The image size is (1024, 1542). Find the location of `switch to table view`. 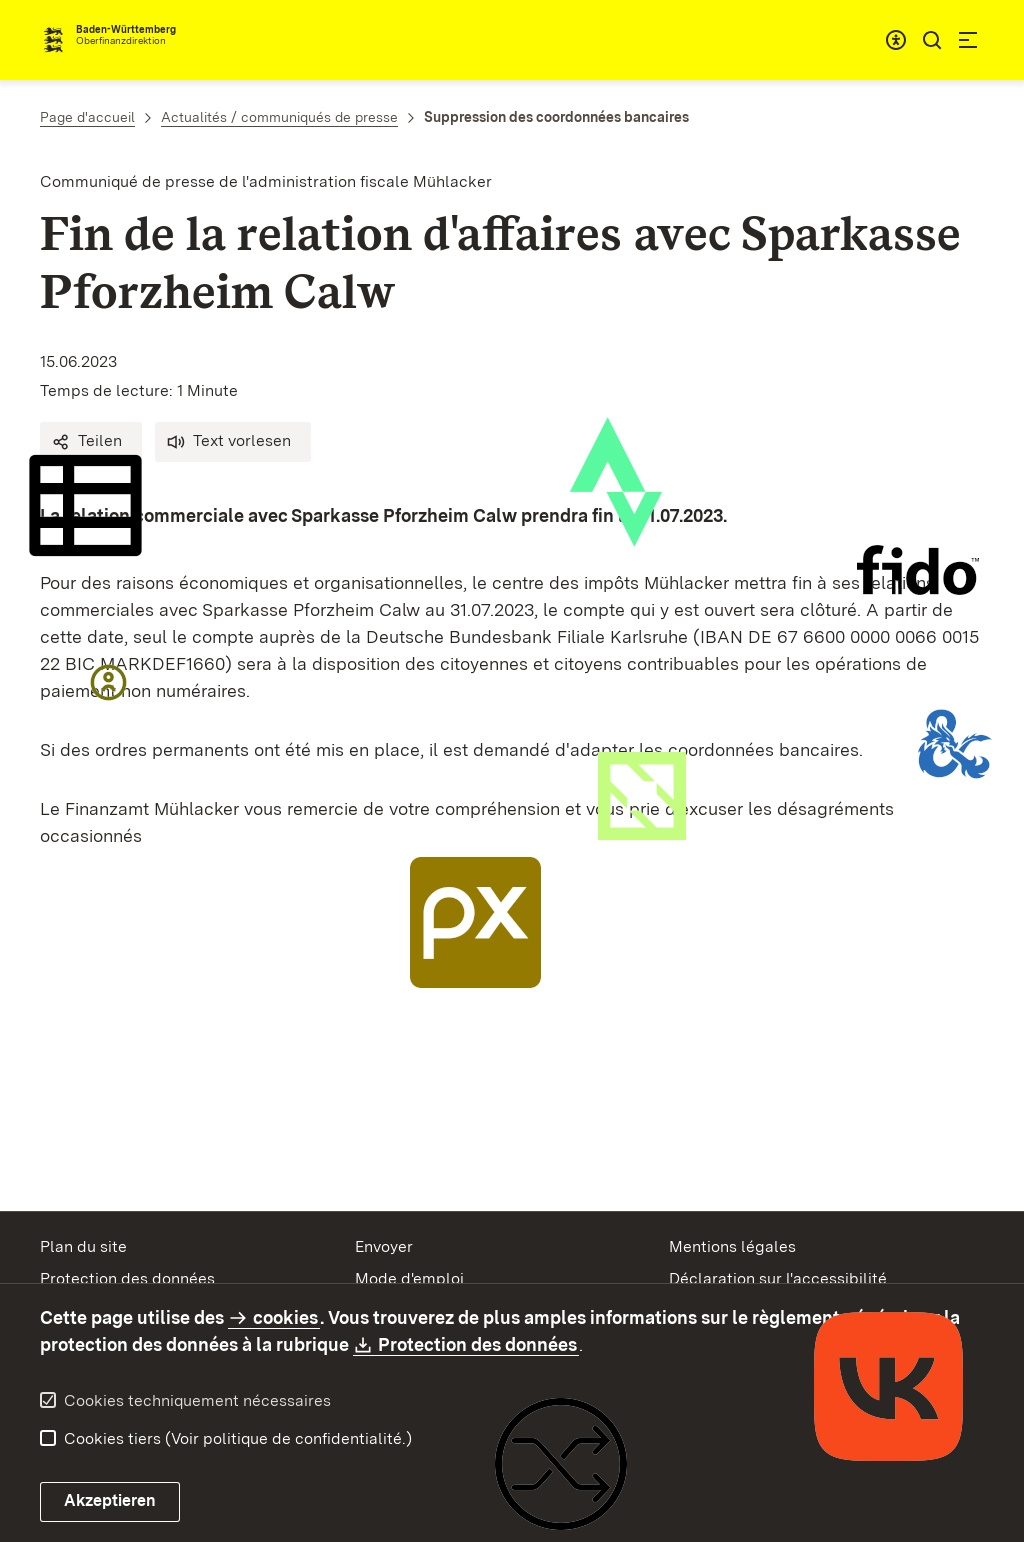

switch to table view is located at coordinates (85, 505).